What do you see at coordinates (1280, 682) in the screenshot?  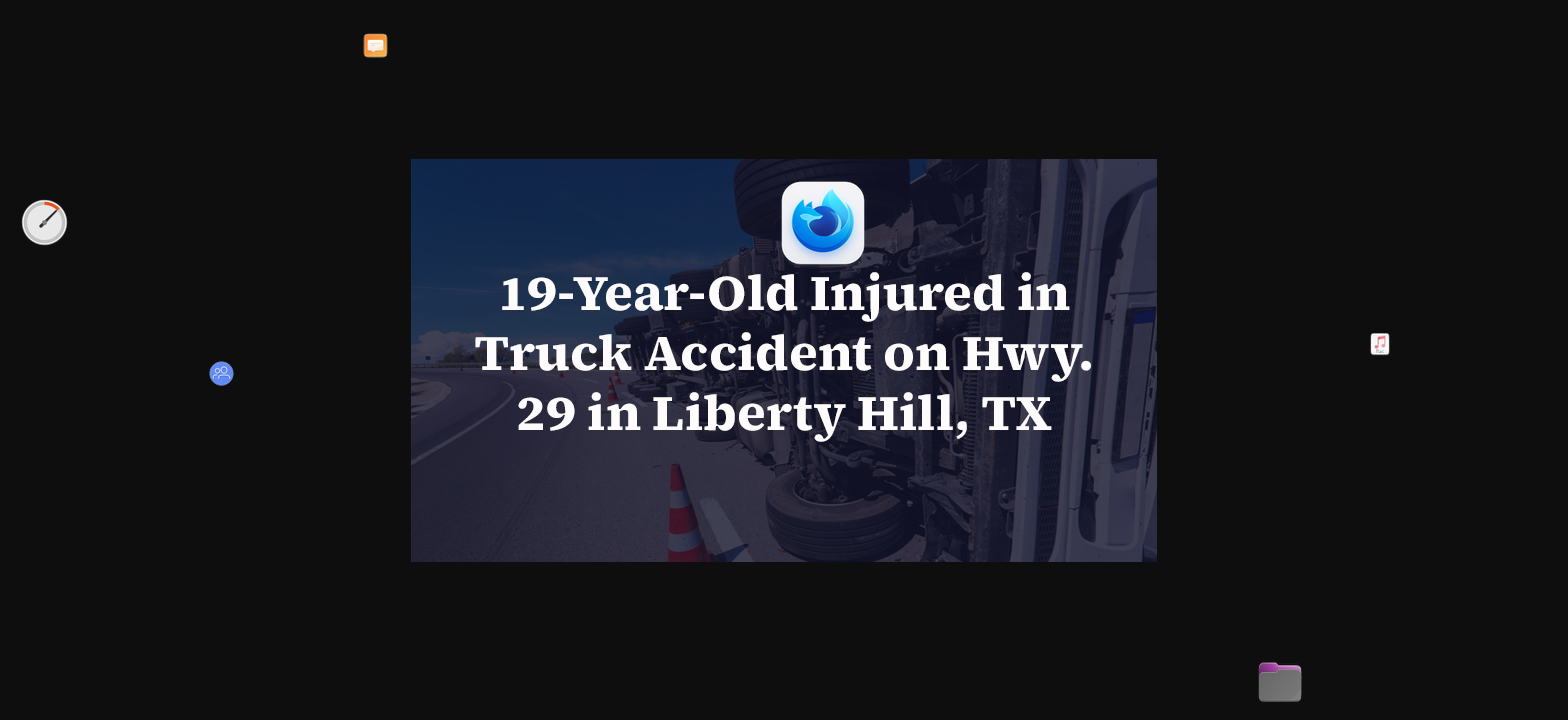 I see `open file folder` at bounding box center [1280, 682].